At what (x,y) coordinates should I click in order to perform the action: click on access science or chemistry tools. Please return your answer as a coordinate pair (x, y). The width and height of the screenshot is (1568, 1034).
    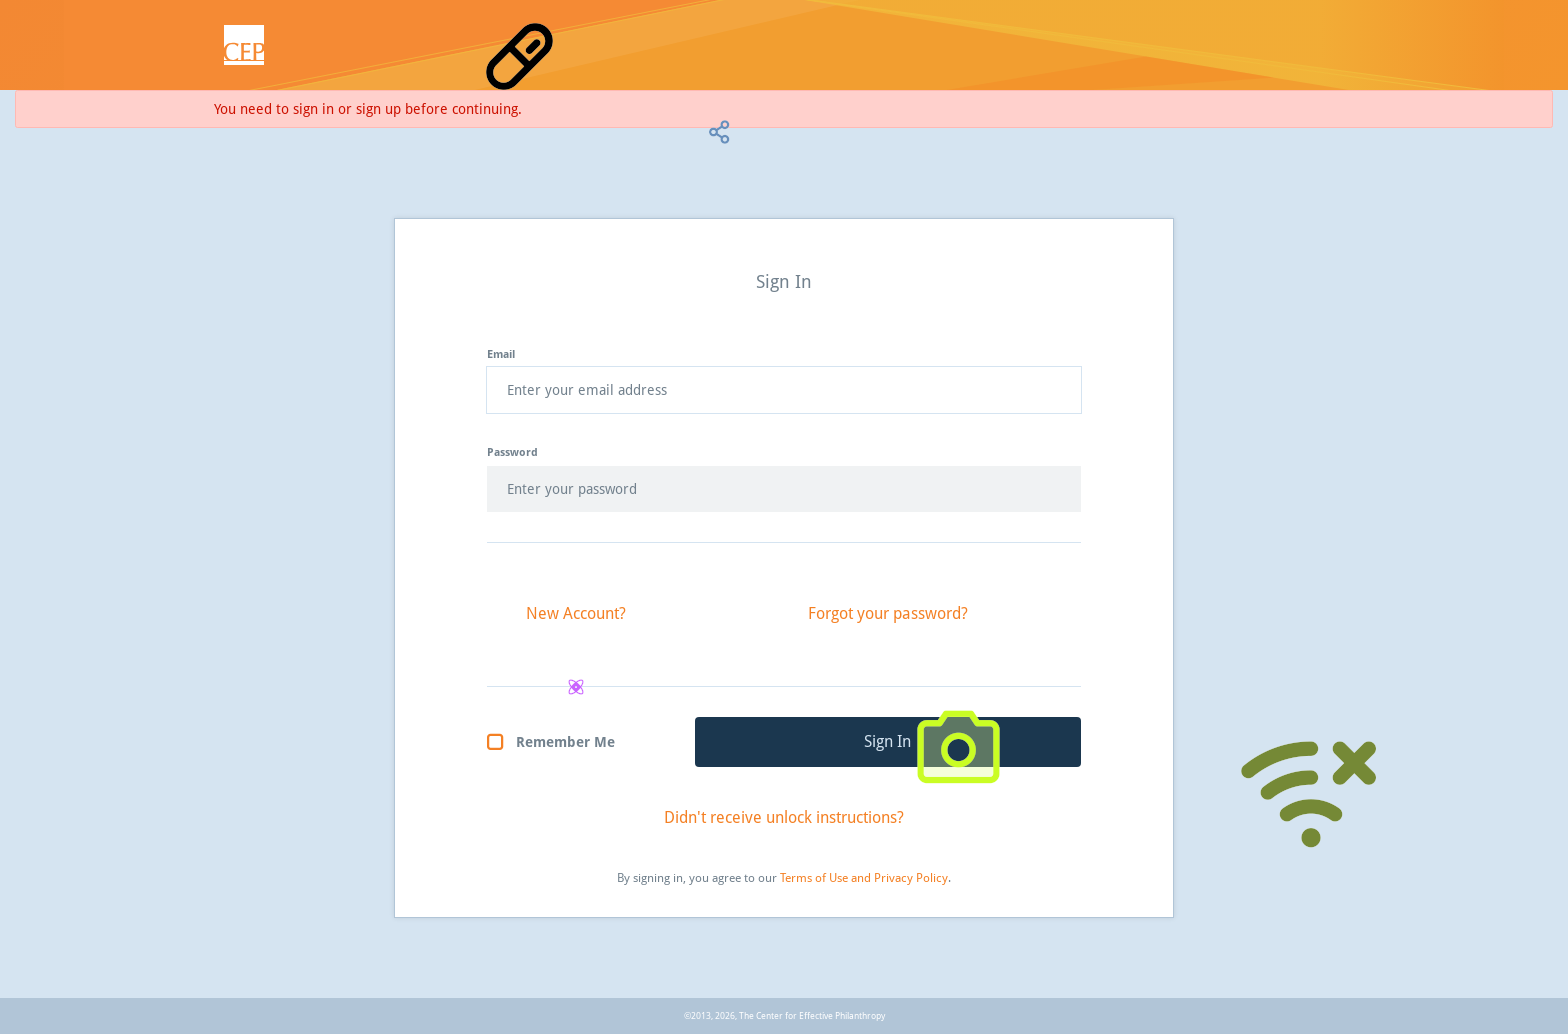
    Looking at the image, I should click on (576, 687).